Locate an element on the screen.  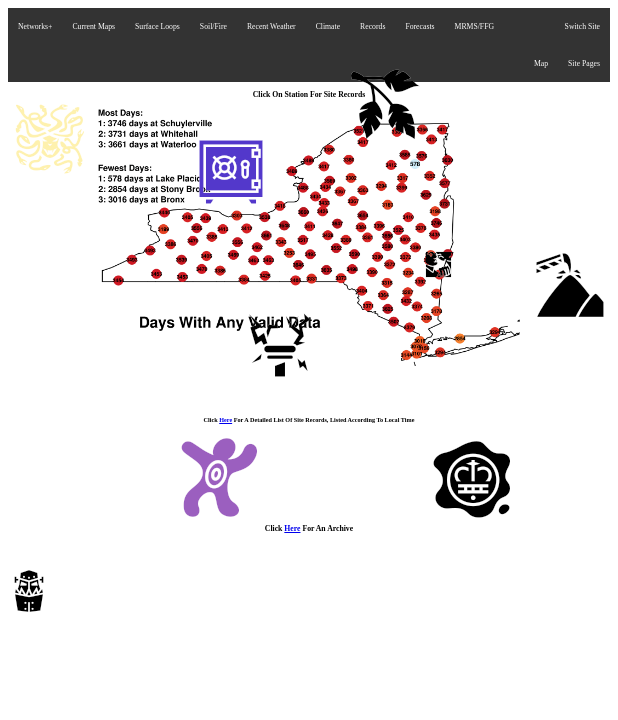
select metal golem character or unit is located at coordinates (29, 591).